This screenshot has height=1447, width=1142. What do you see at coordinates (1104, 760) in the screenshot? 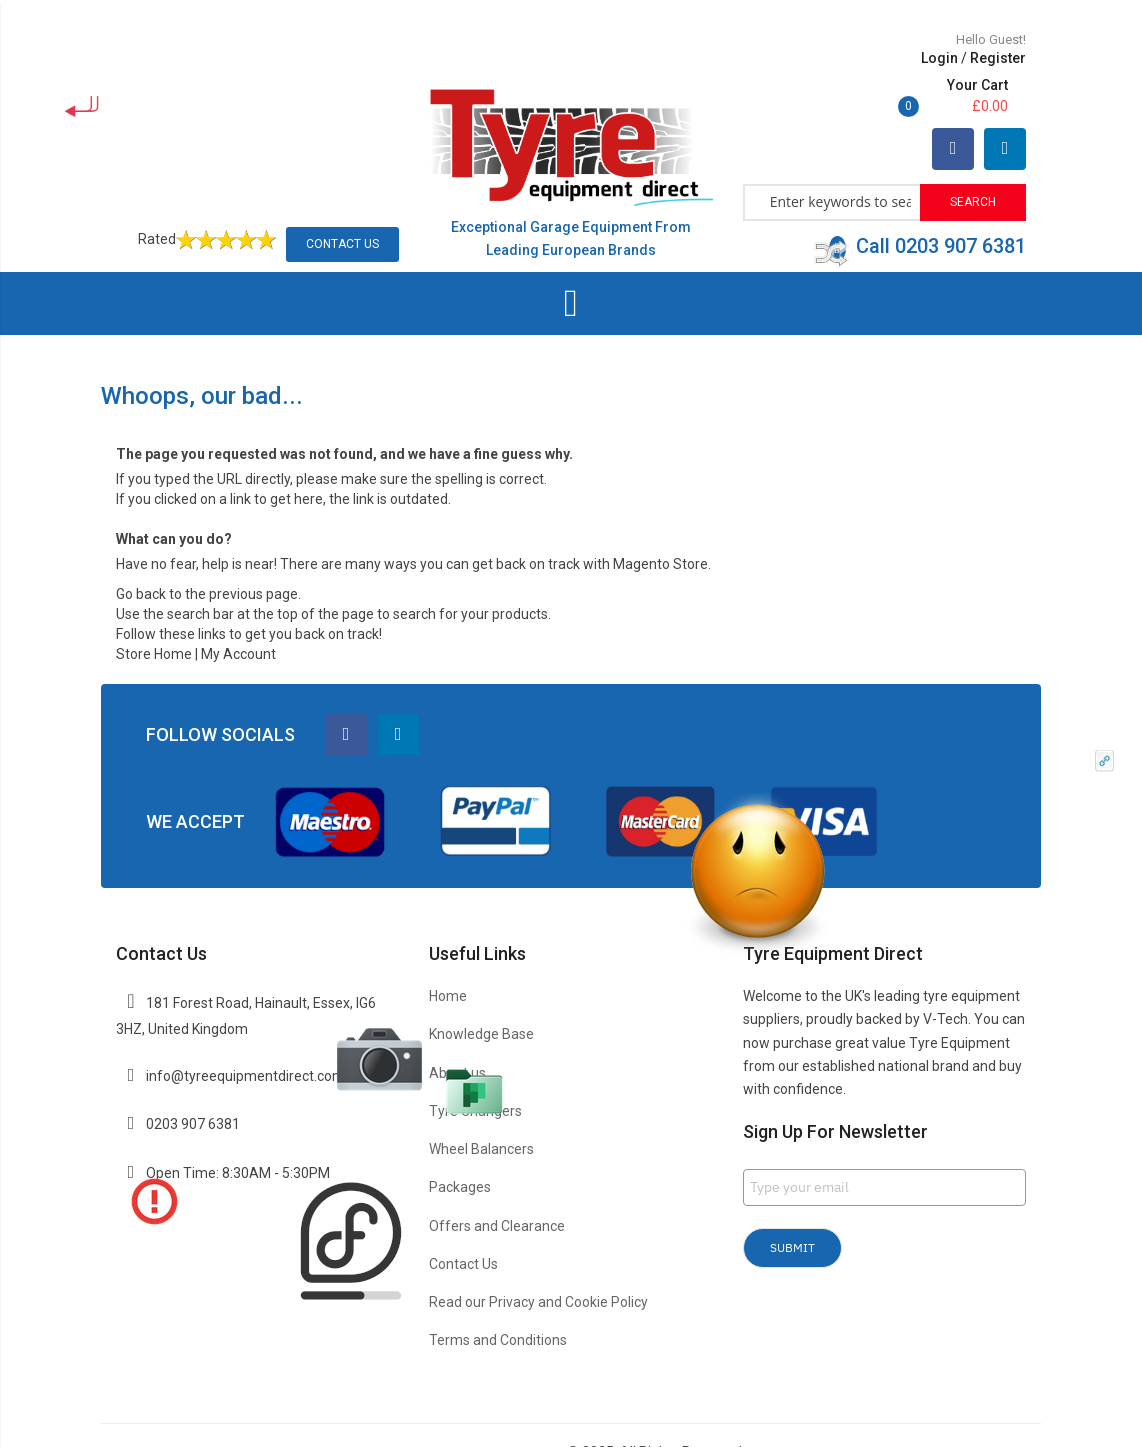
I see `a windows internet shortcut file` at bounding box center [1104, 760].